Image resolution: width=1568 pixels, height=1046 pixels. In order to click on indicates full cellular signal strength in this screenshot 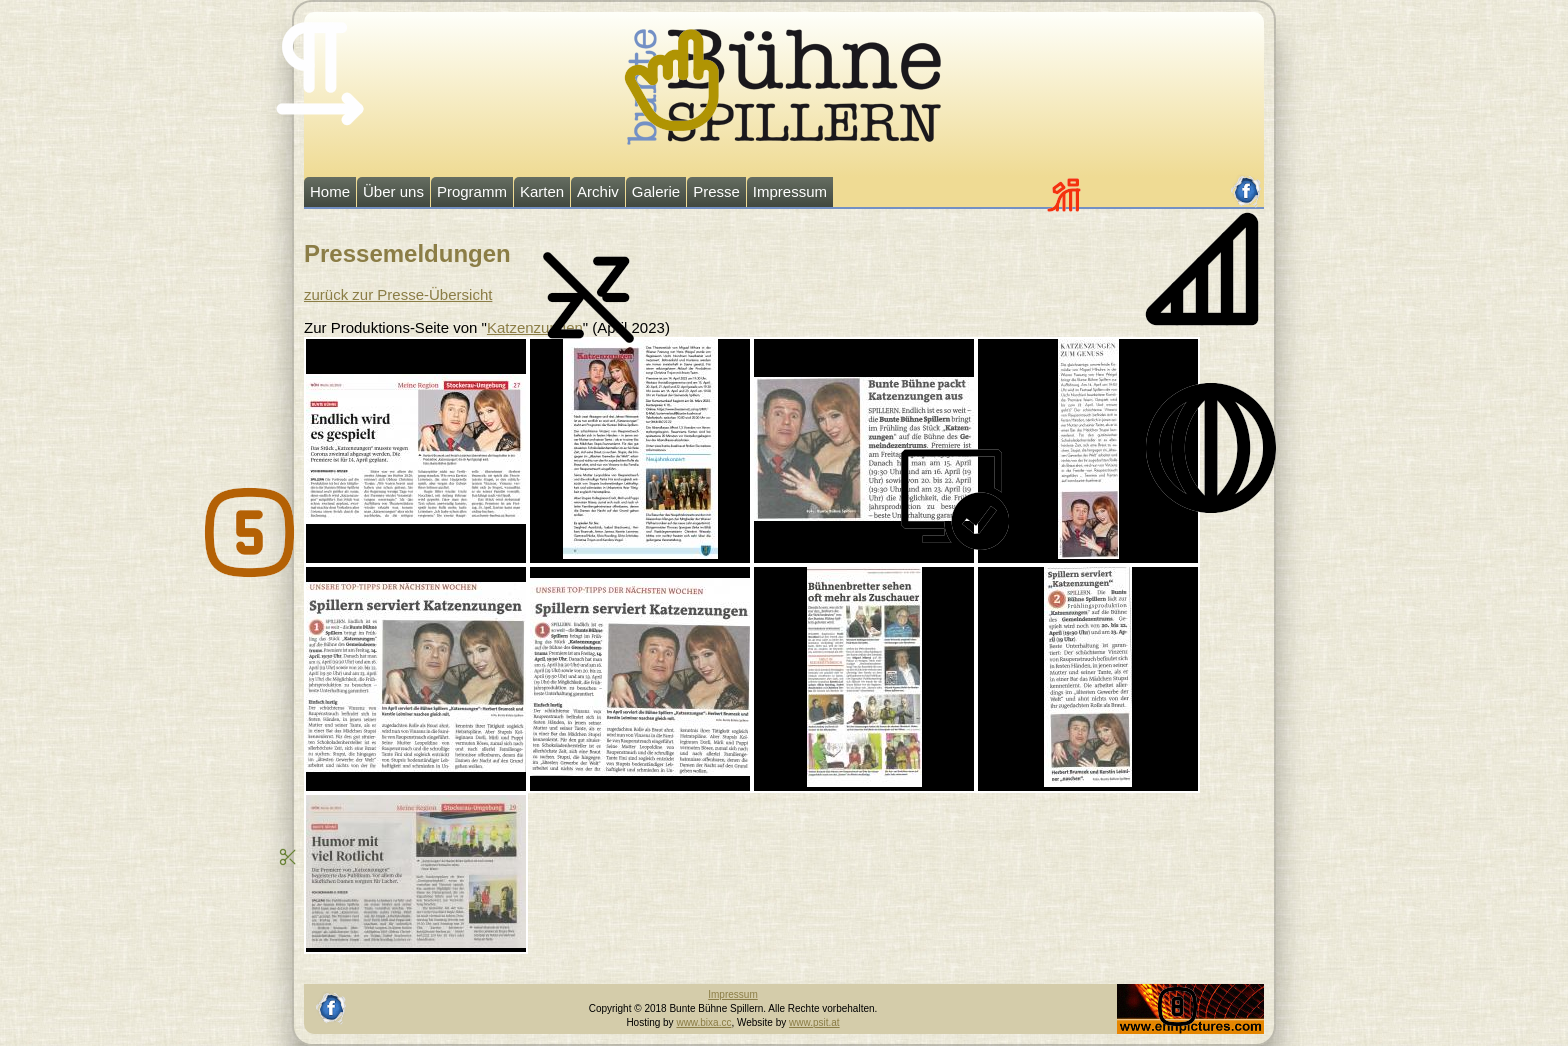, I will do `click(1202, 269)`.